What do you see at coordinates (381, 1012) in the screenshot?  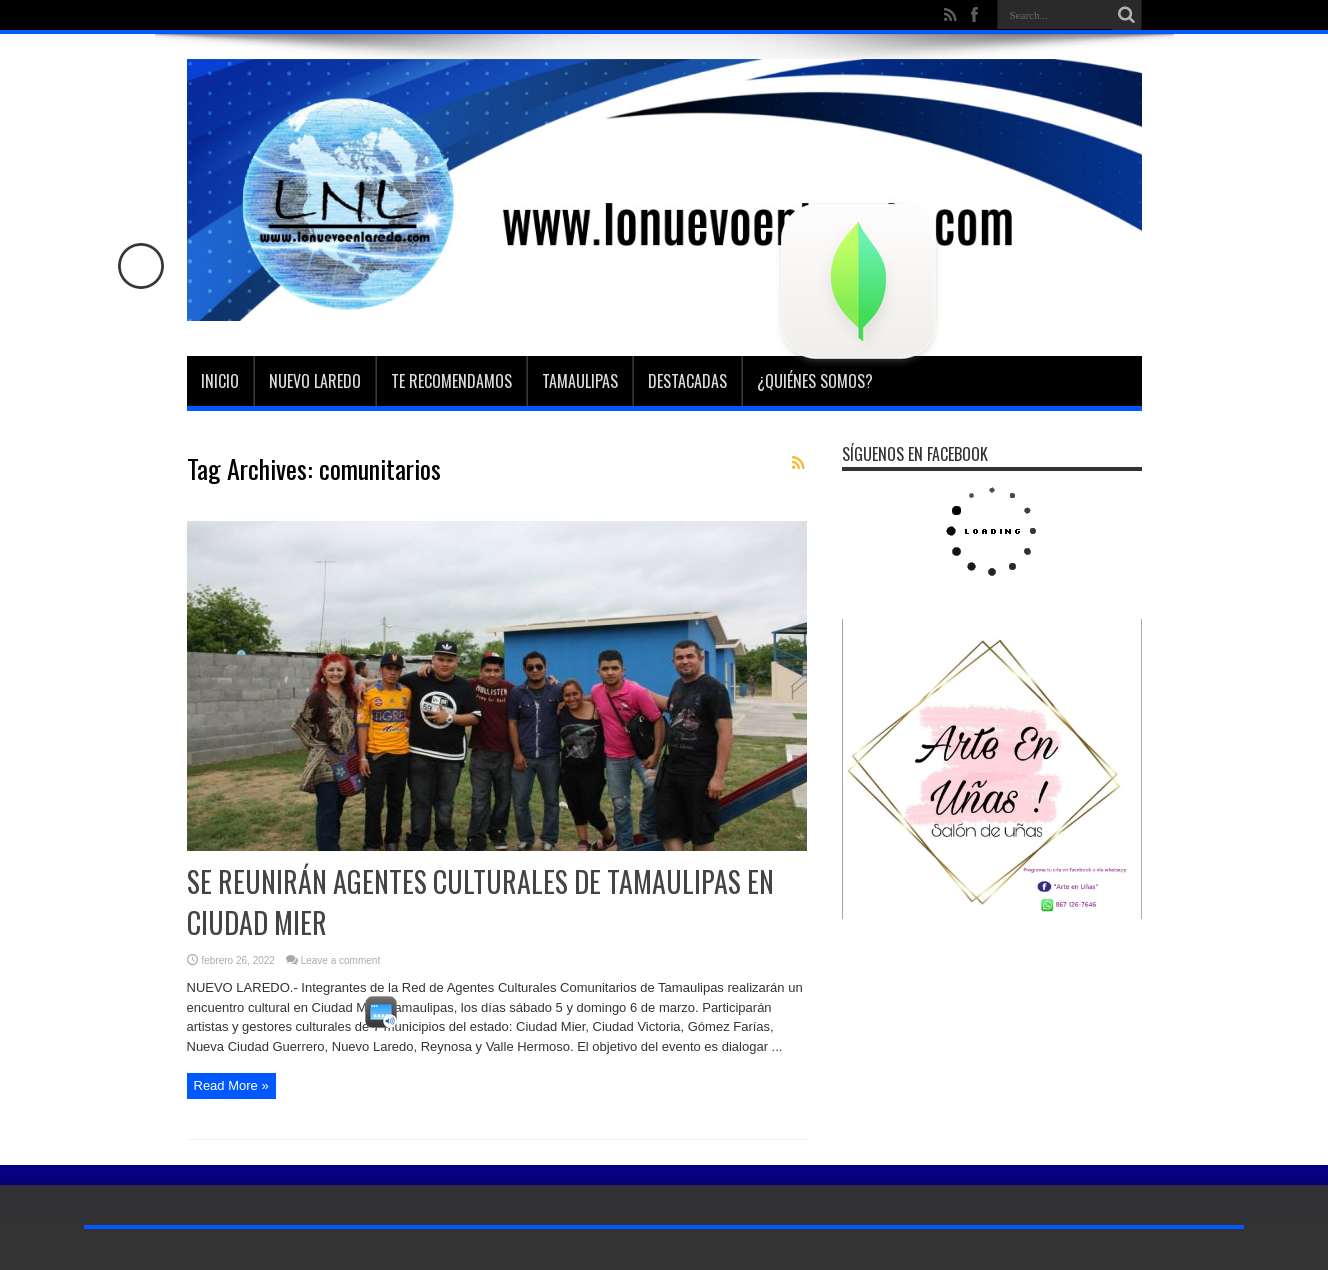 I see `open mpd music player daemon app` at bounding box center [381, 1012].